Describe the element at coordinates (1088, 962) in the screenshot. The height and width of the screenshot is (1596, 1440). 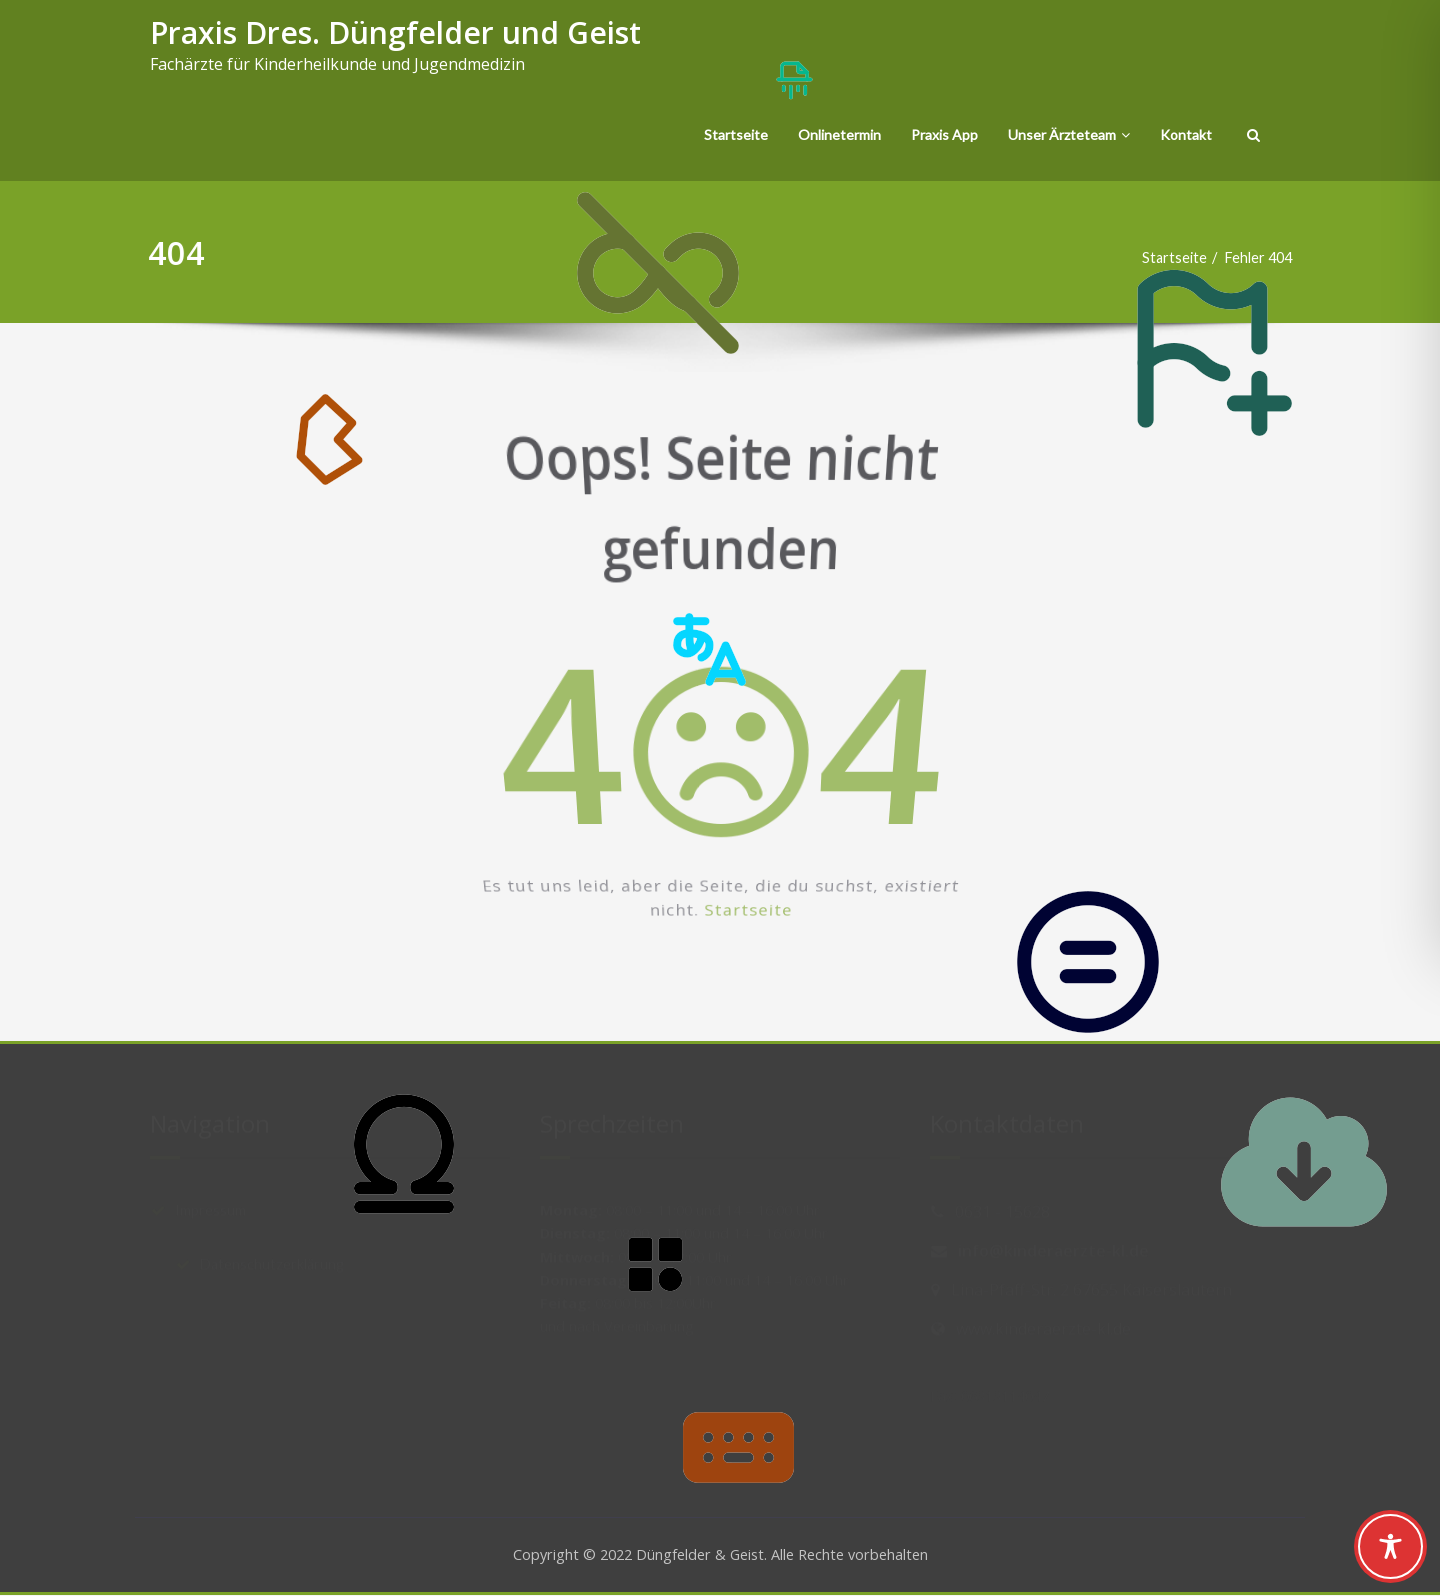
I see `indicates creative commons no-derivatives license` at that location.